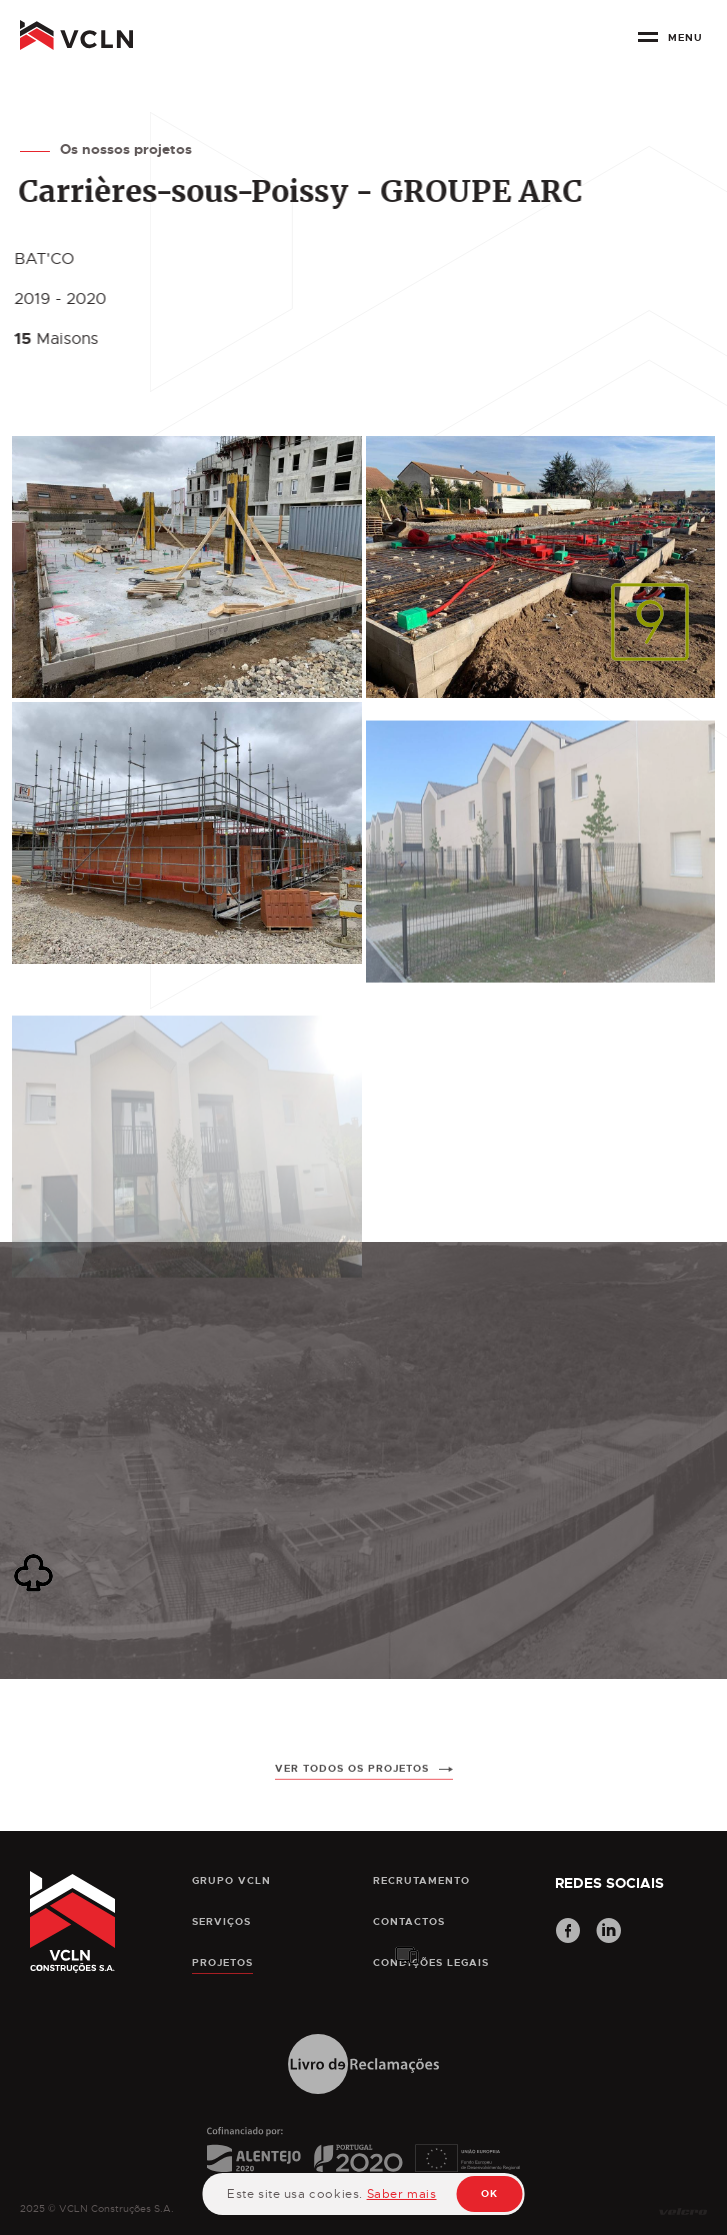 This screenshot has height=2235, width=727. What do you see at coordinates (650, 622) in the screenshot?
I see `select number nine from a numeric keypad` at bounding box center [650, 622].